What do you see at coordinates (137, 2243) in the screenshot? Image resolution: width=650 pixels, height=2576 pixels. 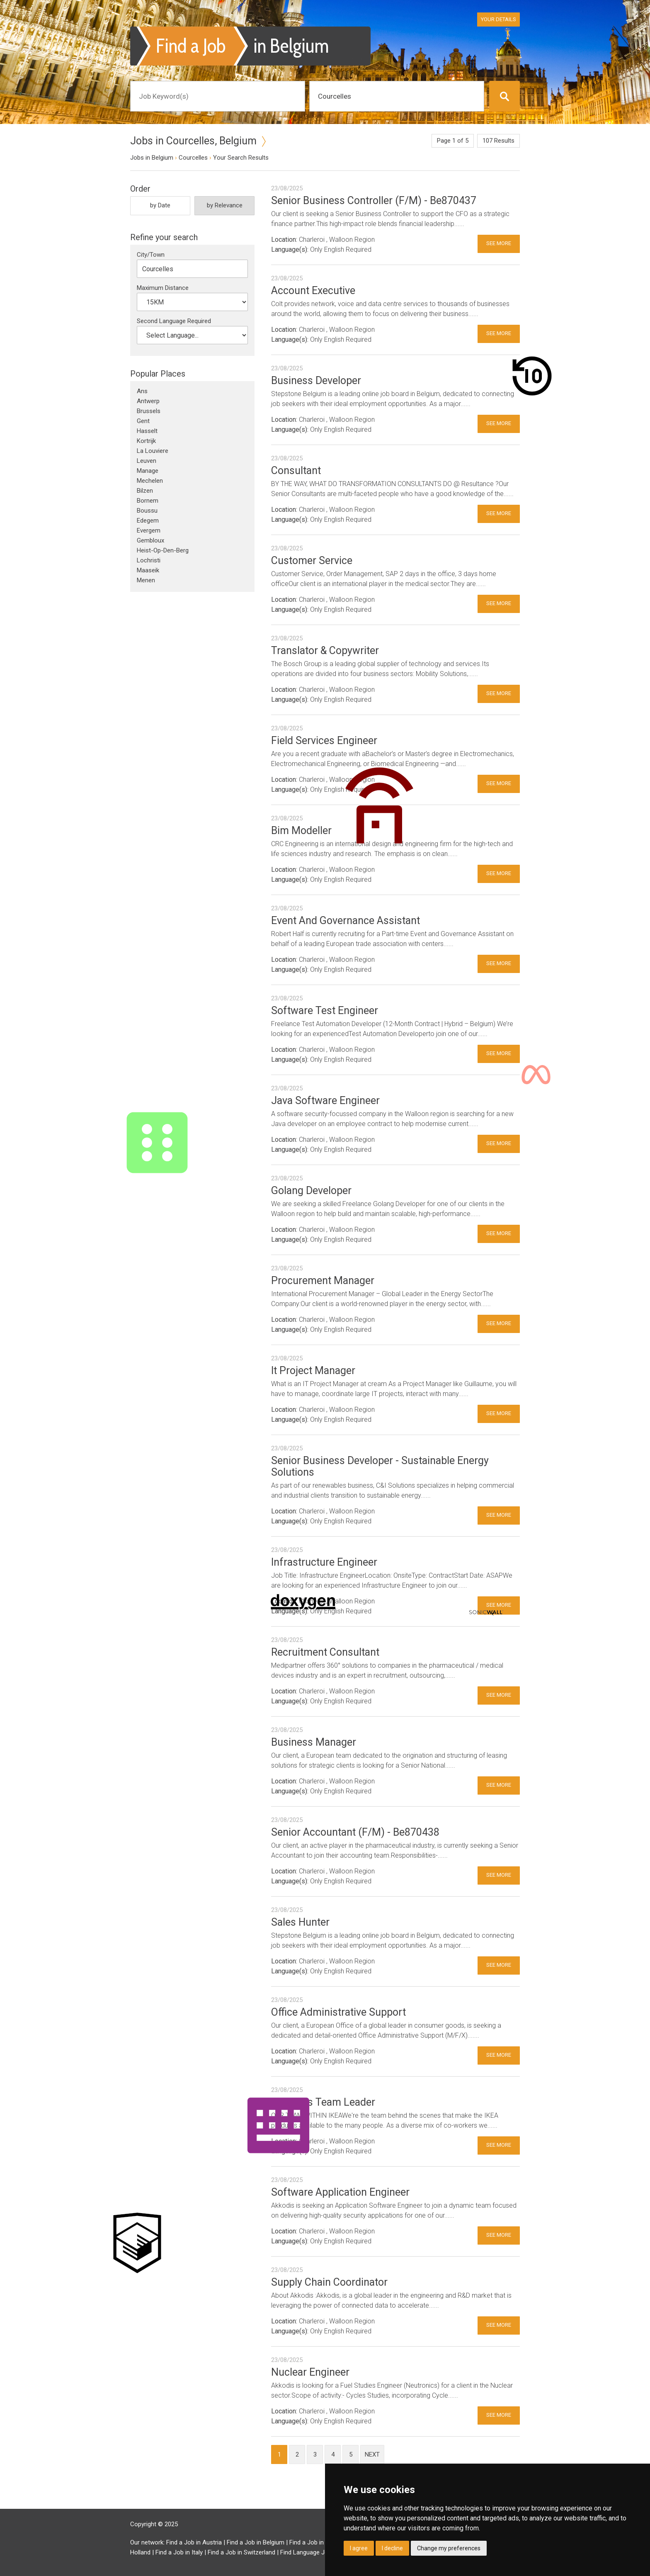 I see `htmlacademy brand logo` at bounding box center [137, 2243].